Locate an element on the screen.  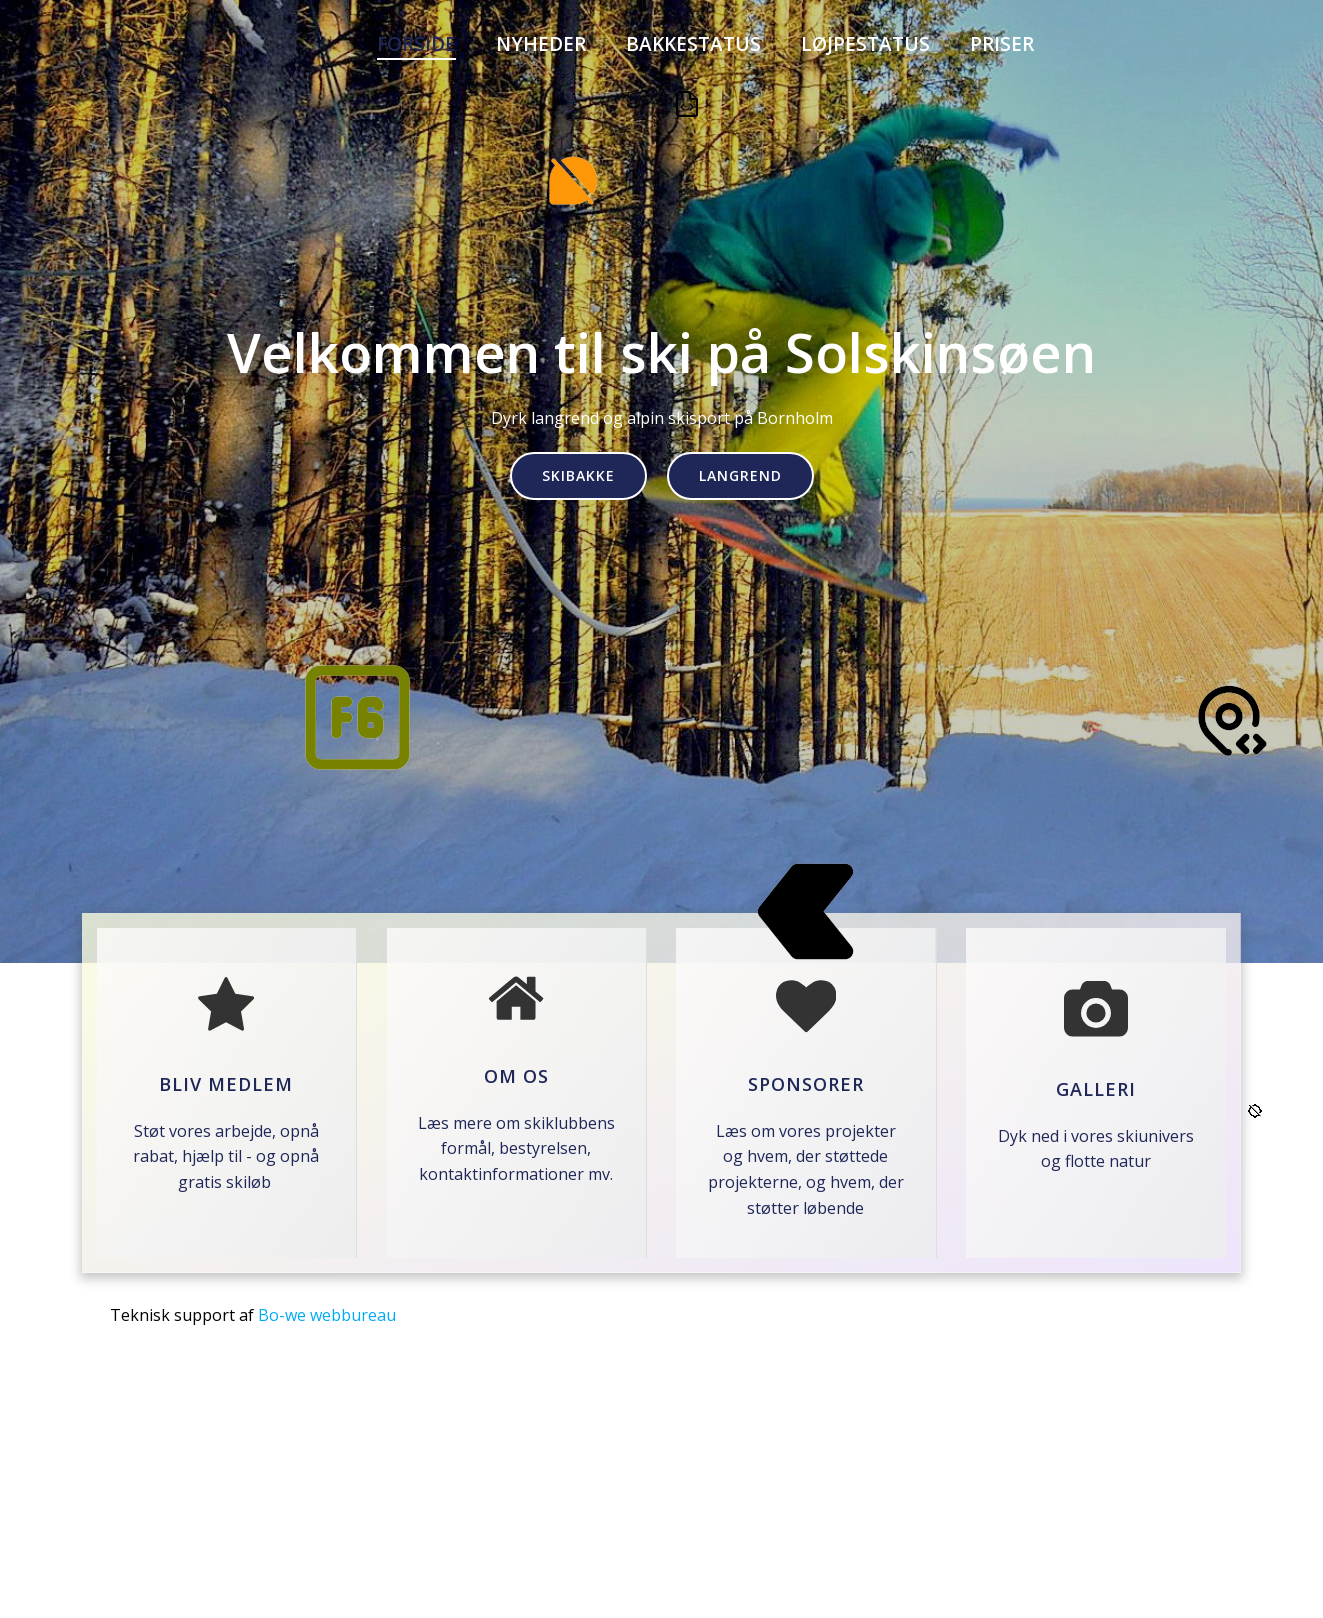
navigate to the previous item or section is located at coordinates (805, 911).